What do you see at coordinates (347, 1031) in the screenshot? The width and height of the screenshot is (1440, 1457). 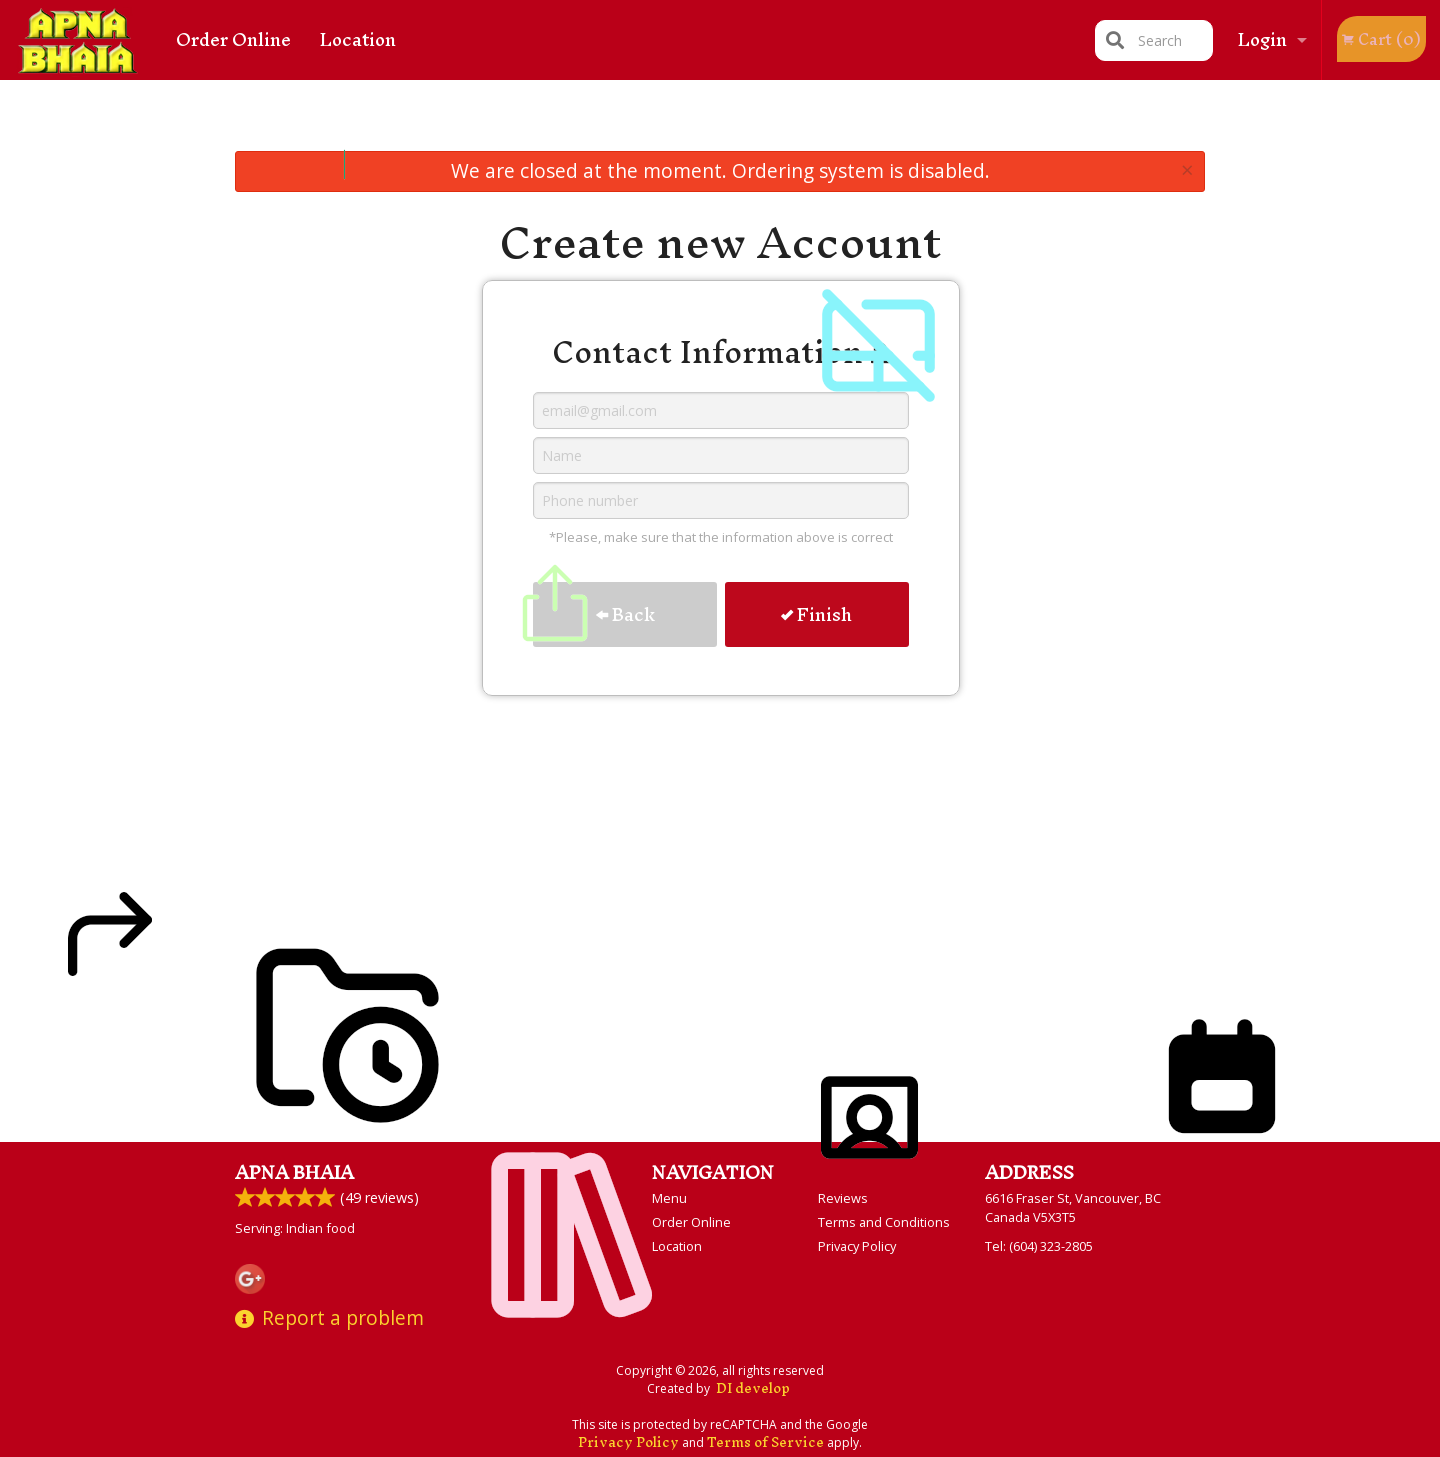 I see `view file history or recent activity` at bounding box center [347, 1031].